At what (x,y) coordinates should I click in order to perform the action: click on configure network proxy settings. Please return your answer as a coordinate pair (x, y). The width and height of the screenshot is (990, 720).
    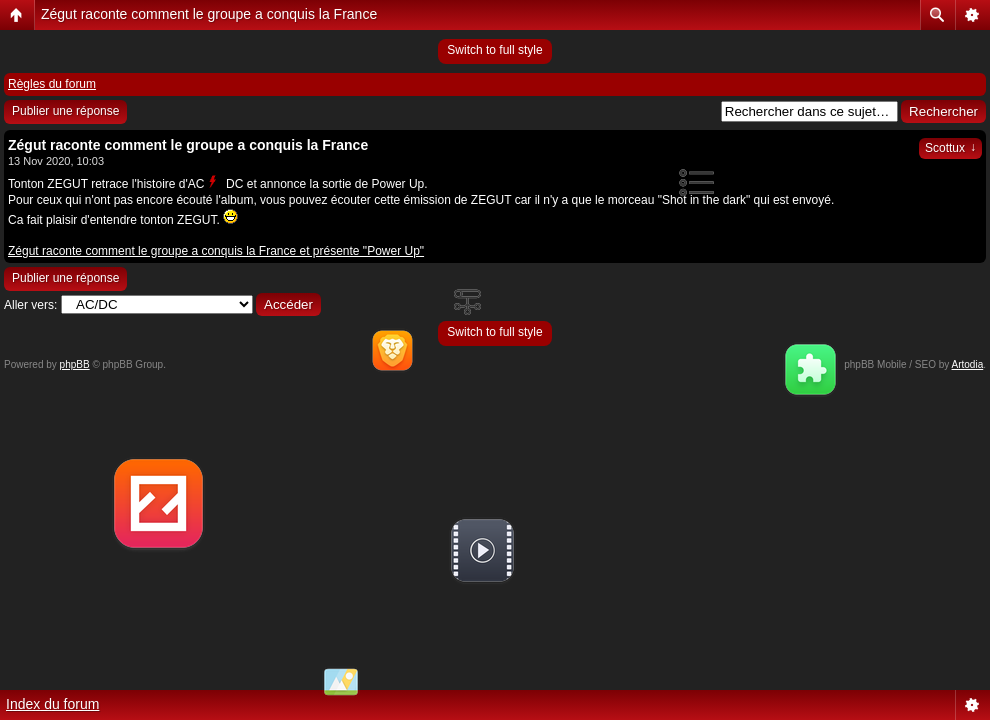
    Looking at the image, I should click on (467, 301).